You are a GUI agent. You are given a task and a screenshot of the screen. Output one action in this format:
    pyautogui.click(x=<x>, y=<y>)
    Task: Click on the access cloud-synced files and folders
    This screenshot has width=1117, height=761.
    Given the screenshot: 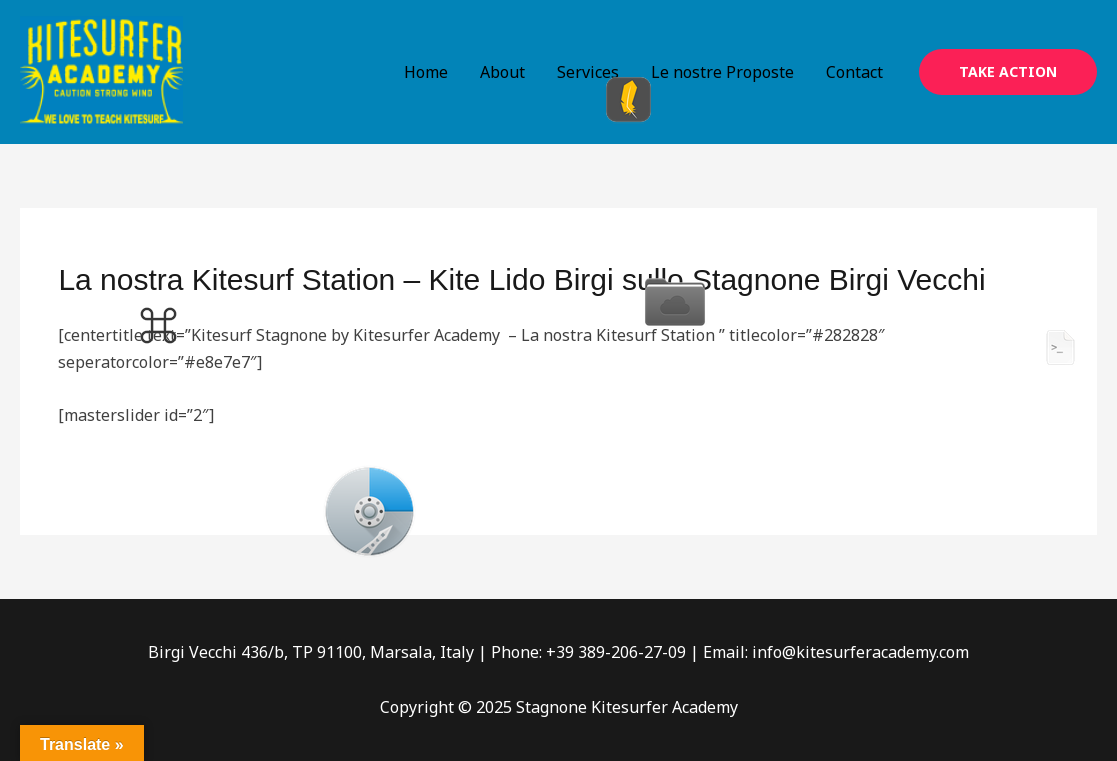 What is the action you would take?
    pyautogui.click(x=675, y=302)
    